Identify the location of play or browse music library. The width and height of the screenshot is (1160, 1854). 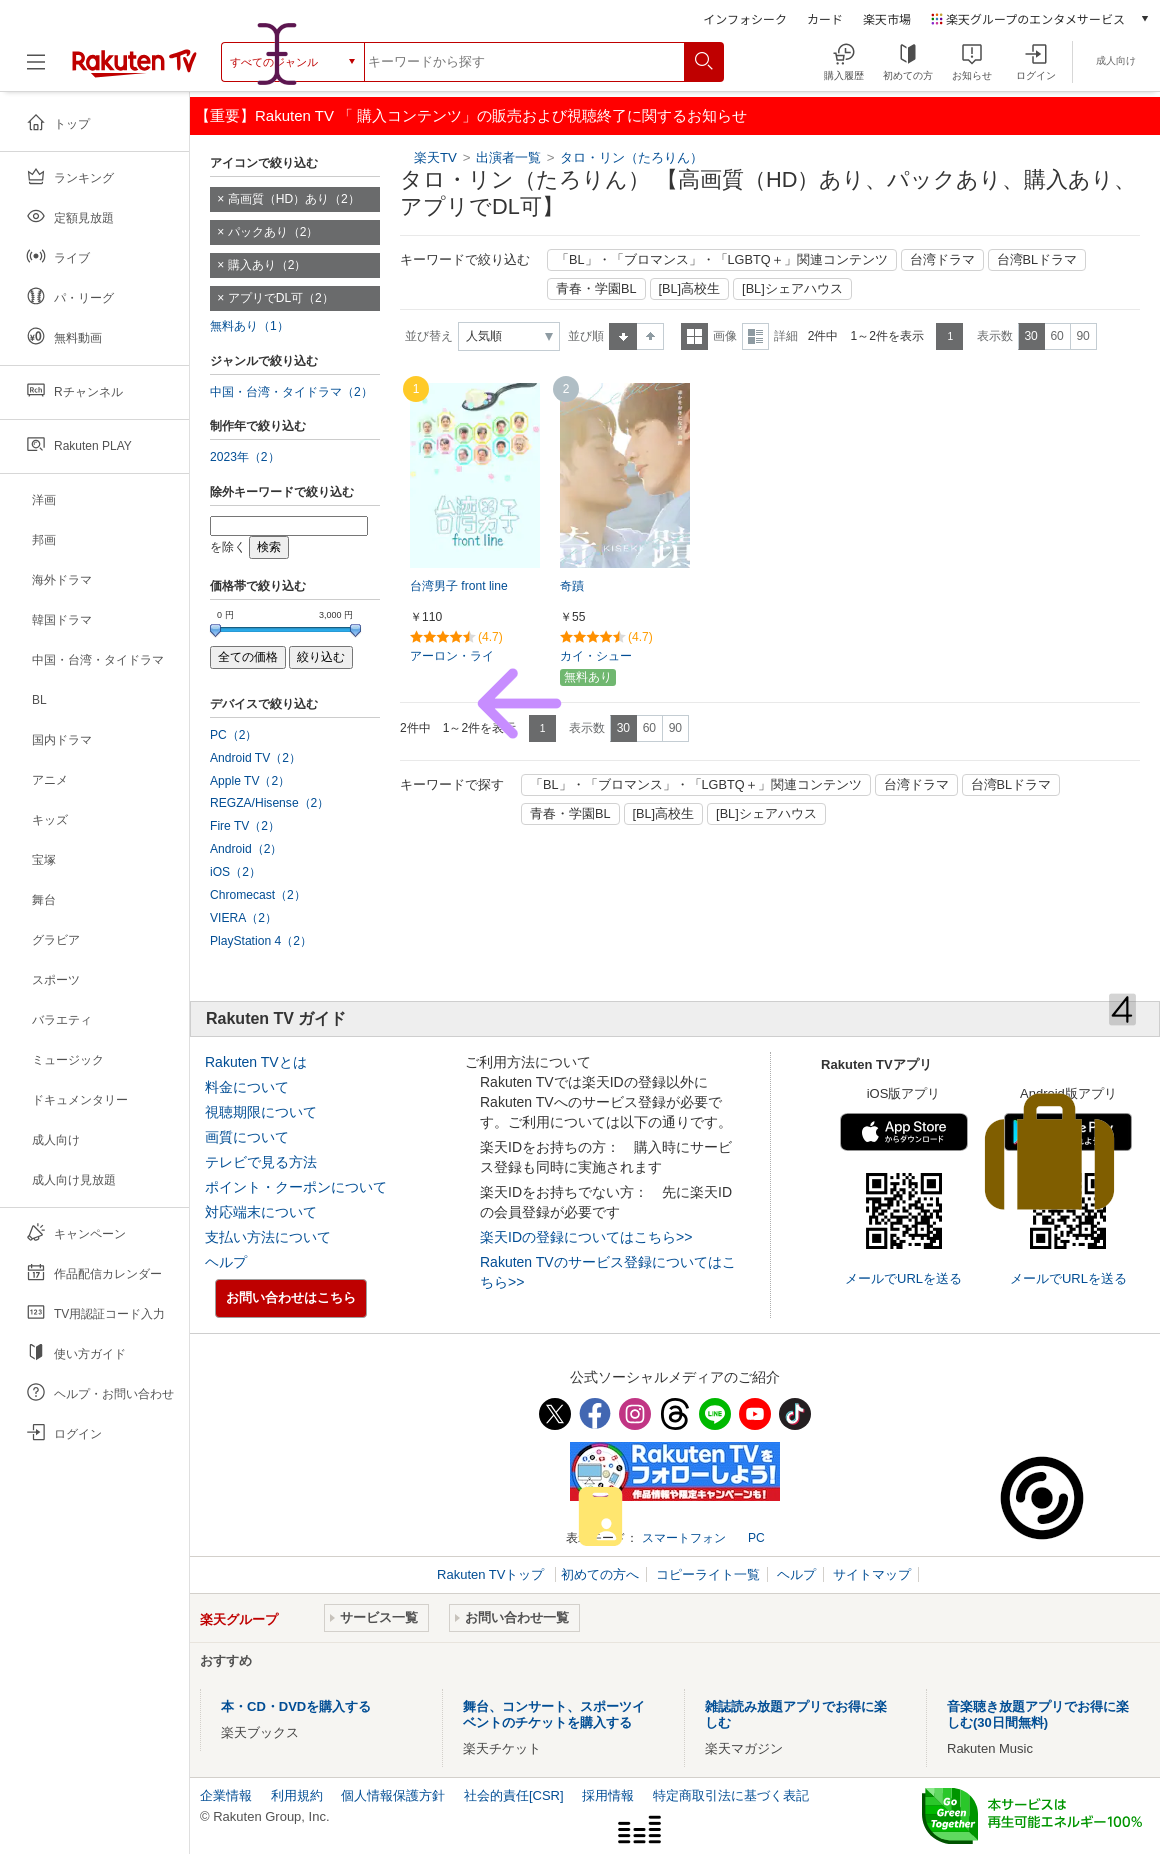
(1042, 1498).